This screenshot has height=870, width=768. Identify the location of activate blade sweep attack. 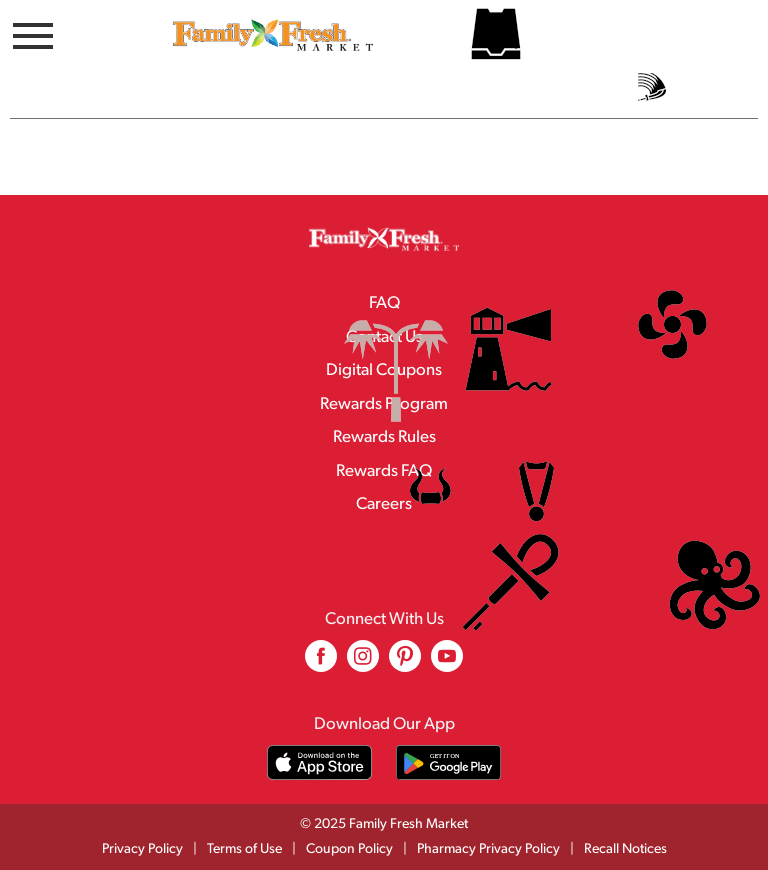
(652, 87).